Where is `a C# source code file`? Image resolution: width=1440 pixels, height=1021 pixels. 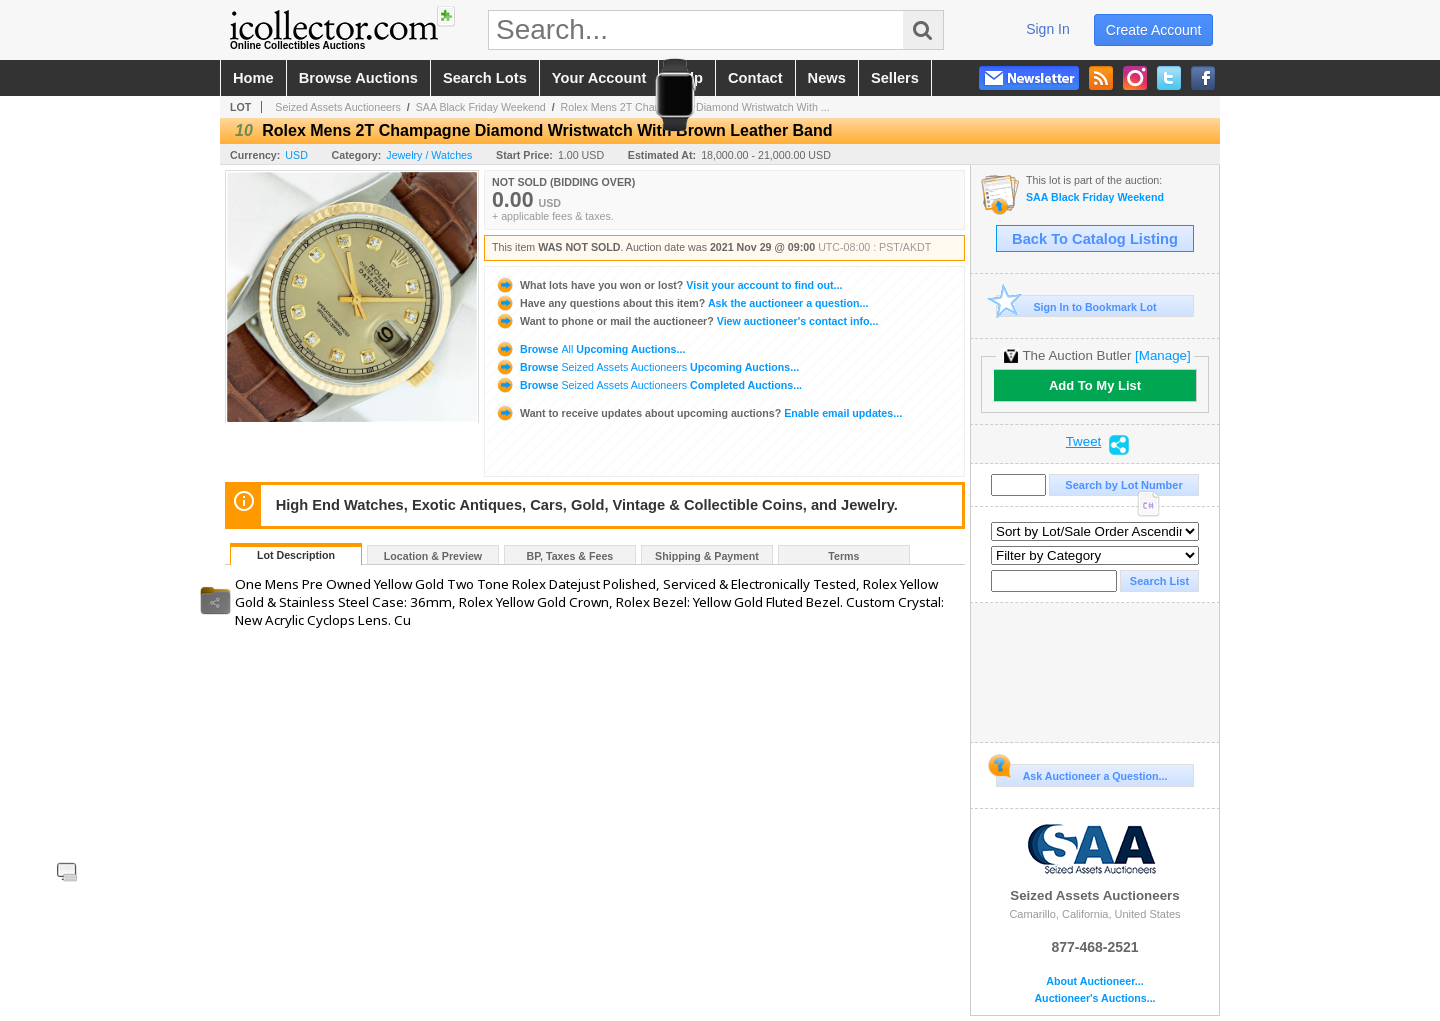
a C# source code file is located at coordinates (1148, 503).